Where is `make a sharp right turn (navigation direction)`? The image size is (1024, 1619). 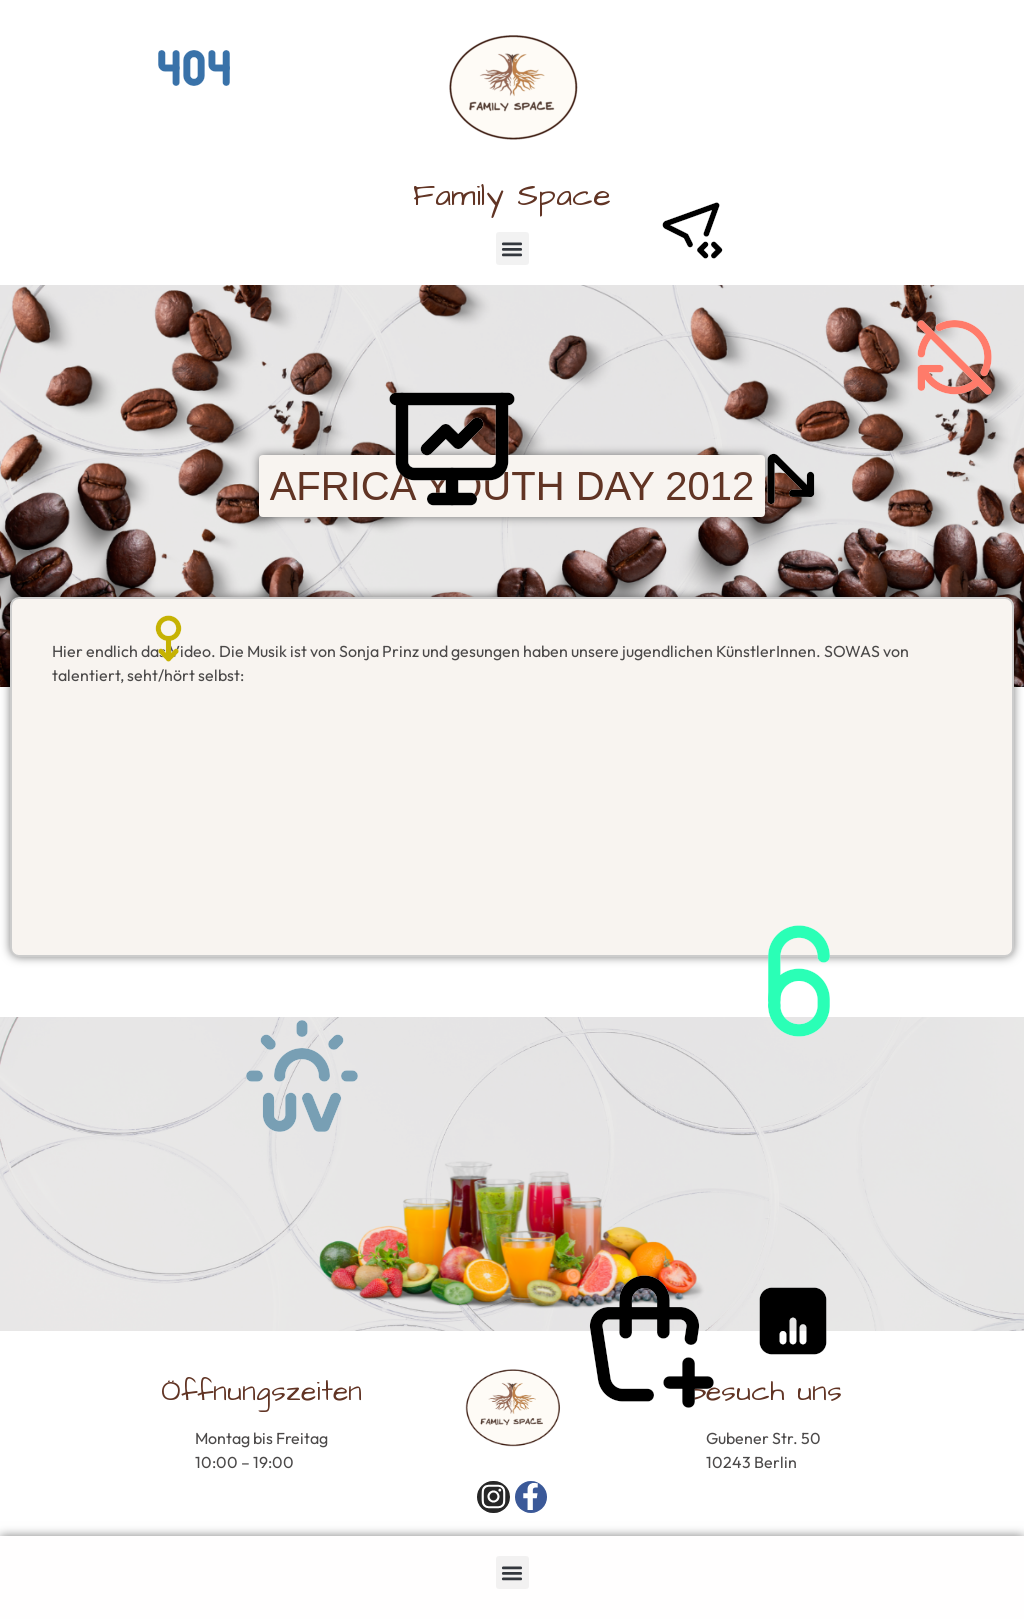
make a sharp right turn (navigation direction) is located at coordinates (789, 479).